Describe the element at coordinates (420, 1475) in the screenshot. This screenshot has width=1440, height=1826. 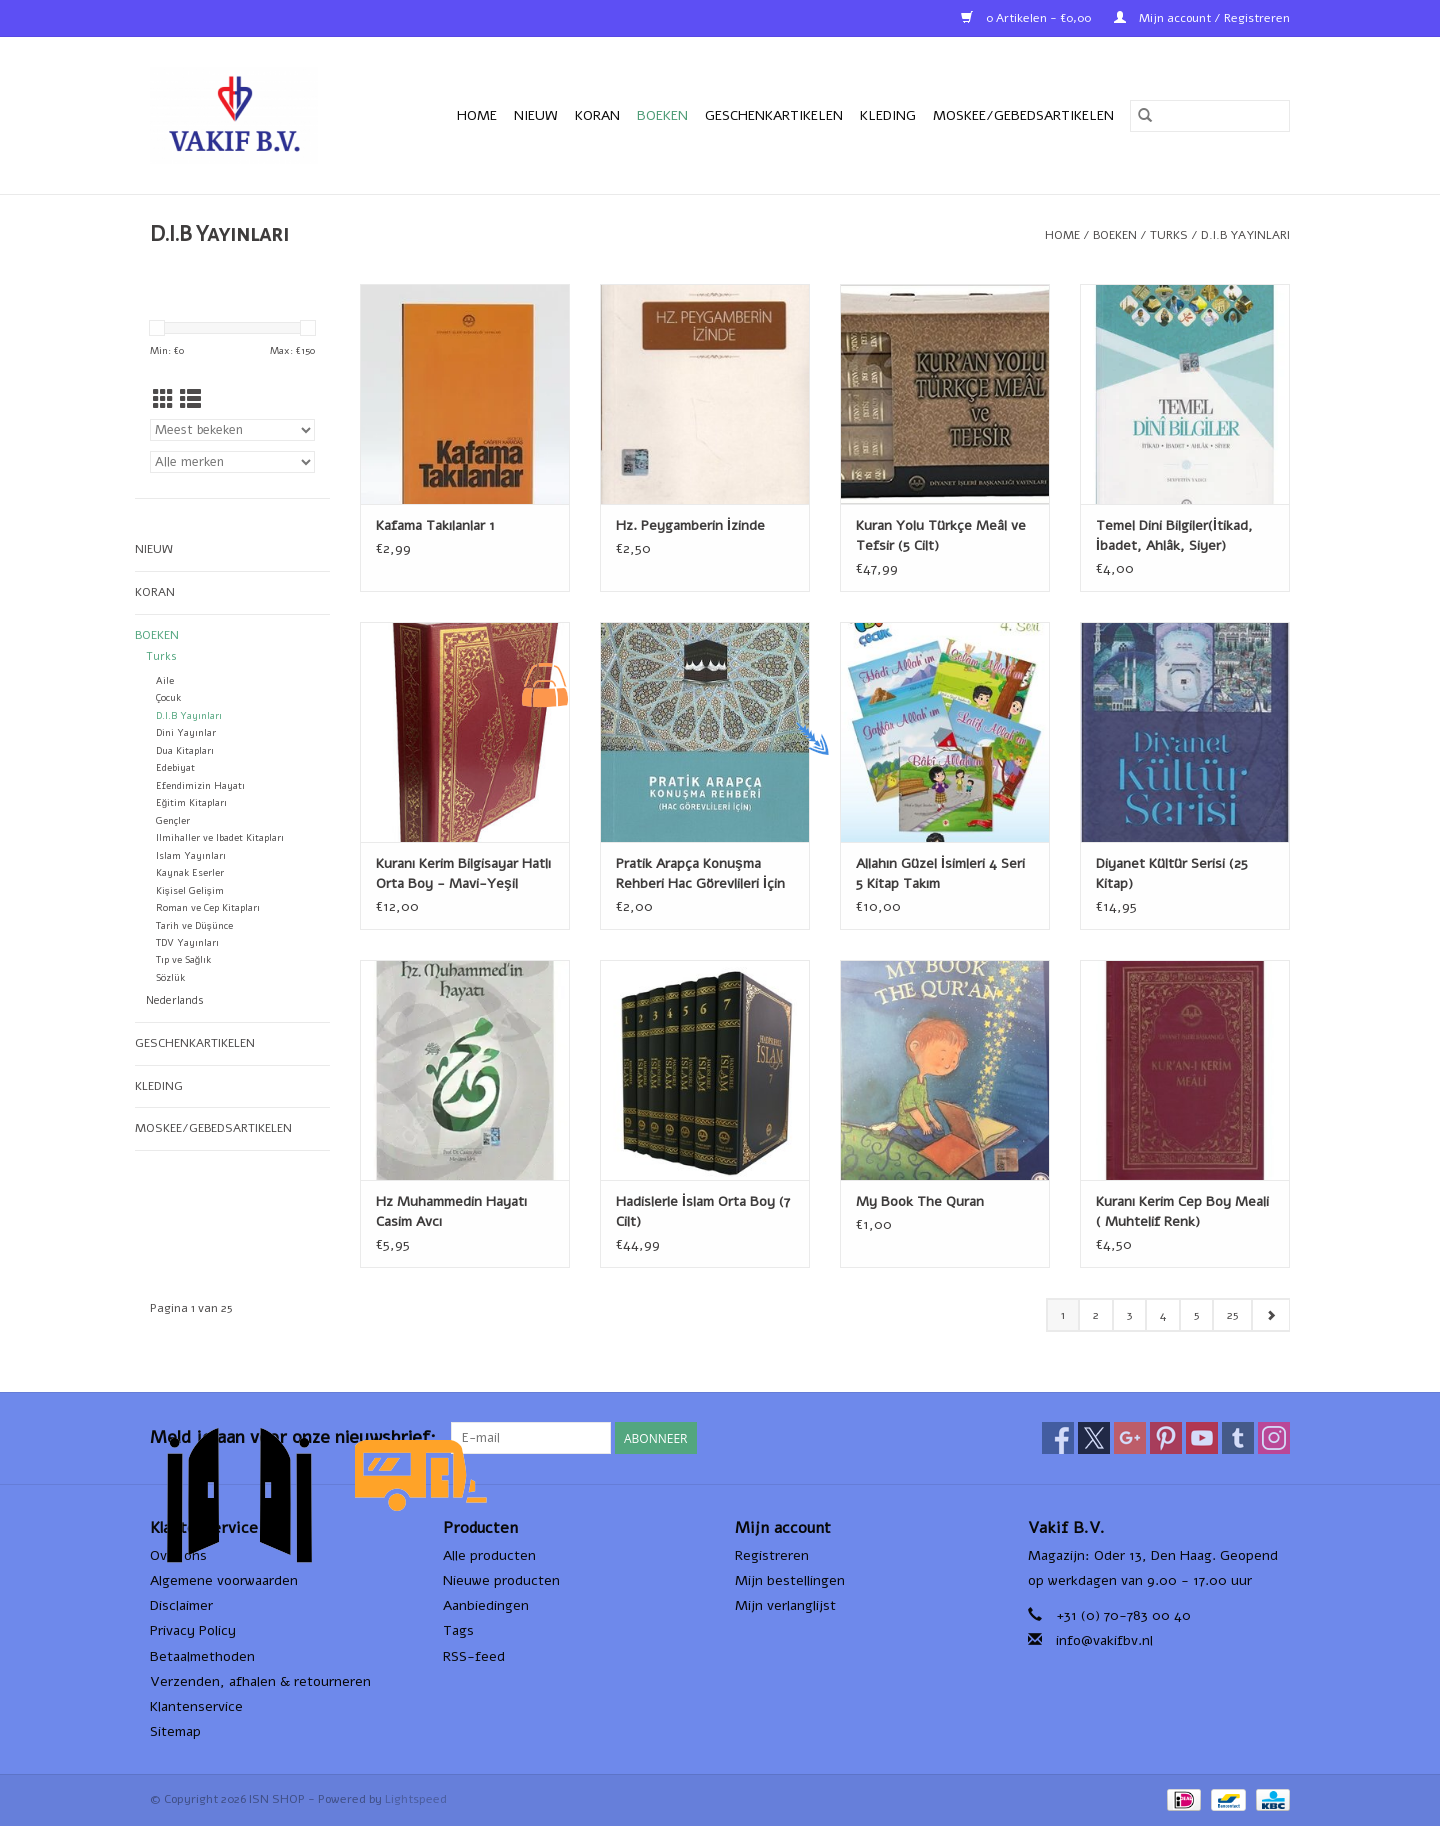
I see `select caravan or RV vehicle type` at that location.